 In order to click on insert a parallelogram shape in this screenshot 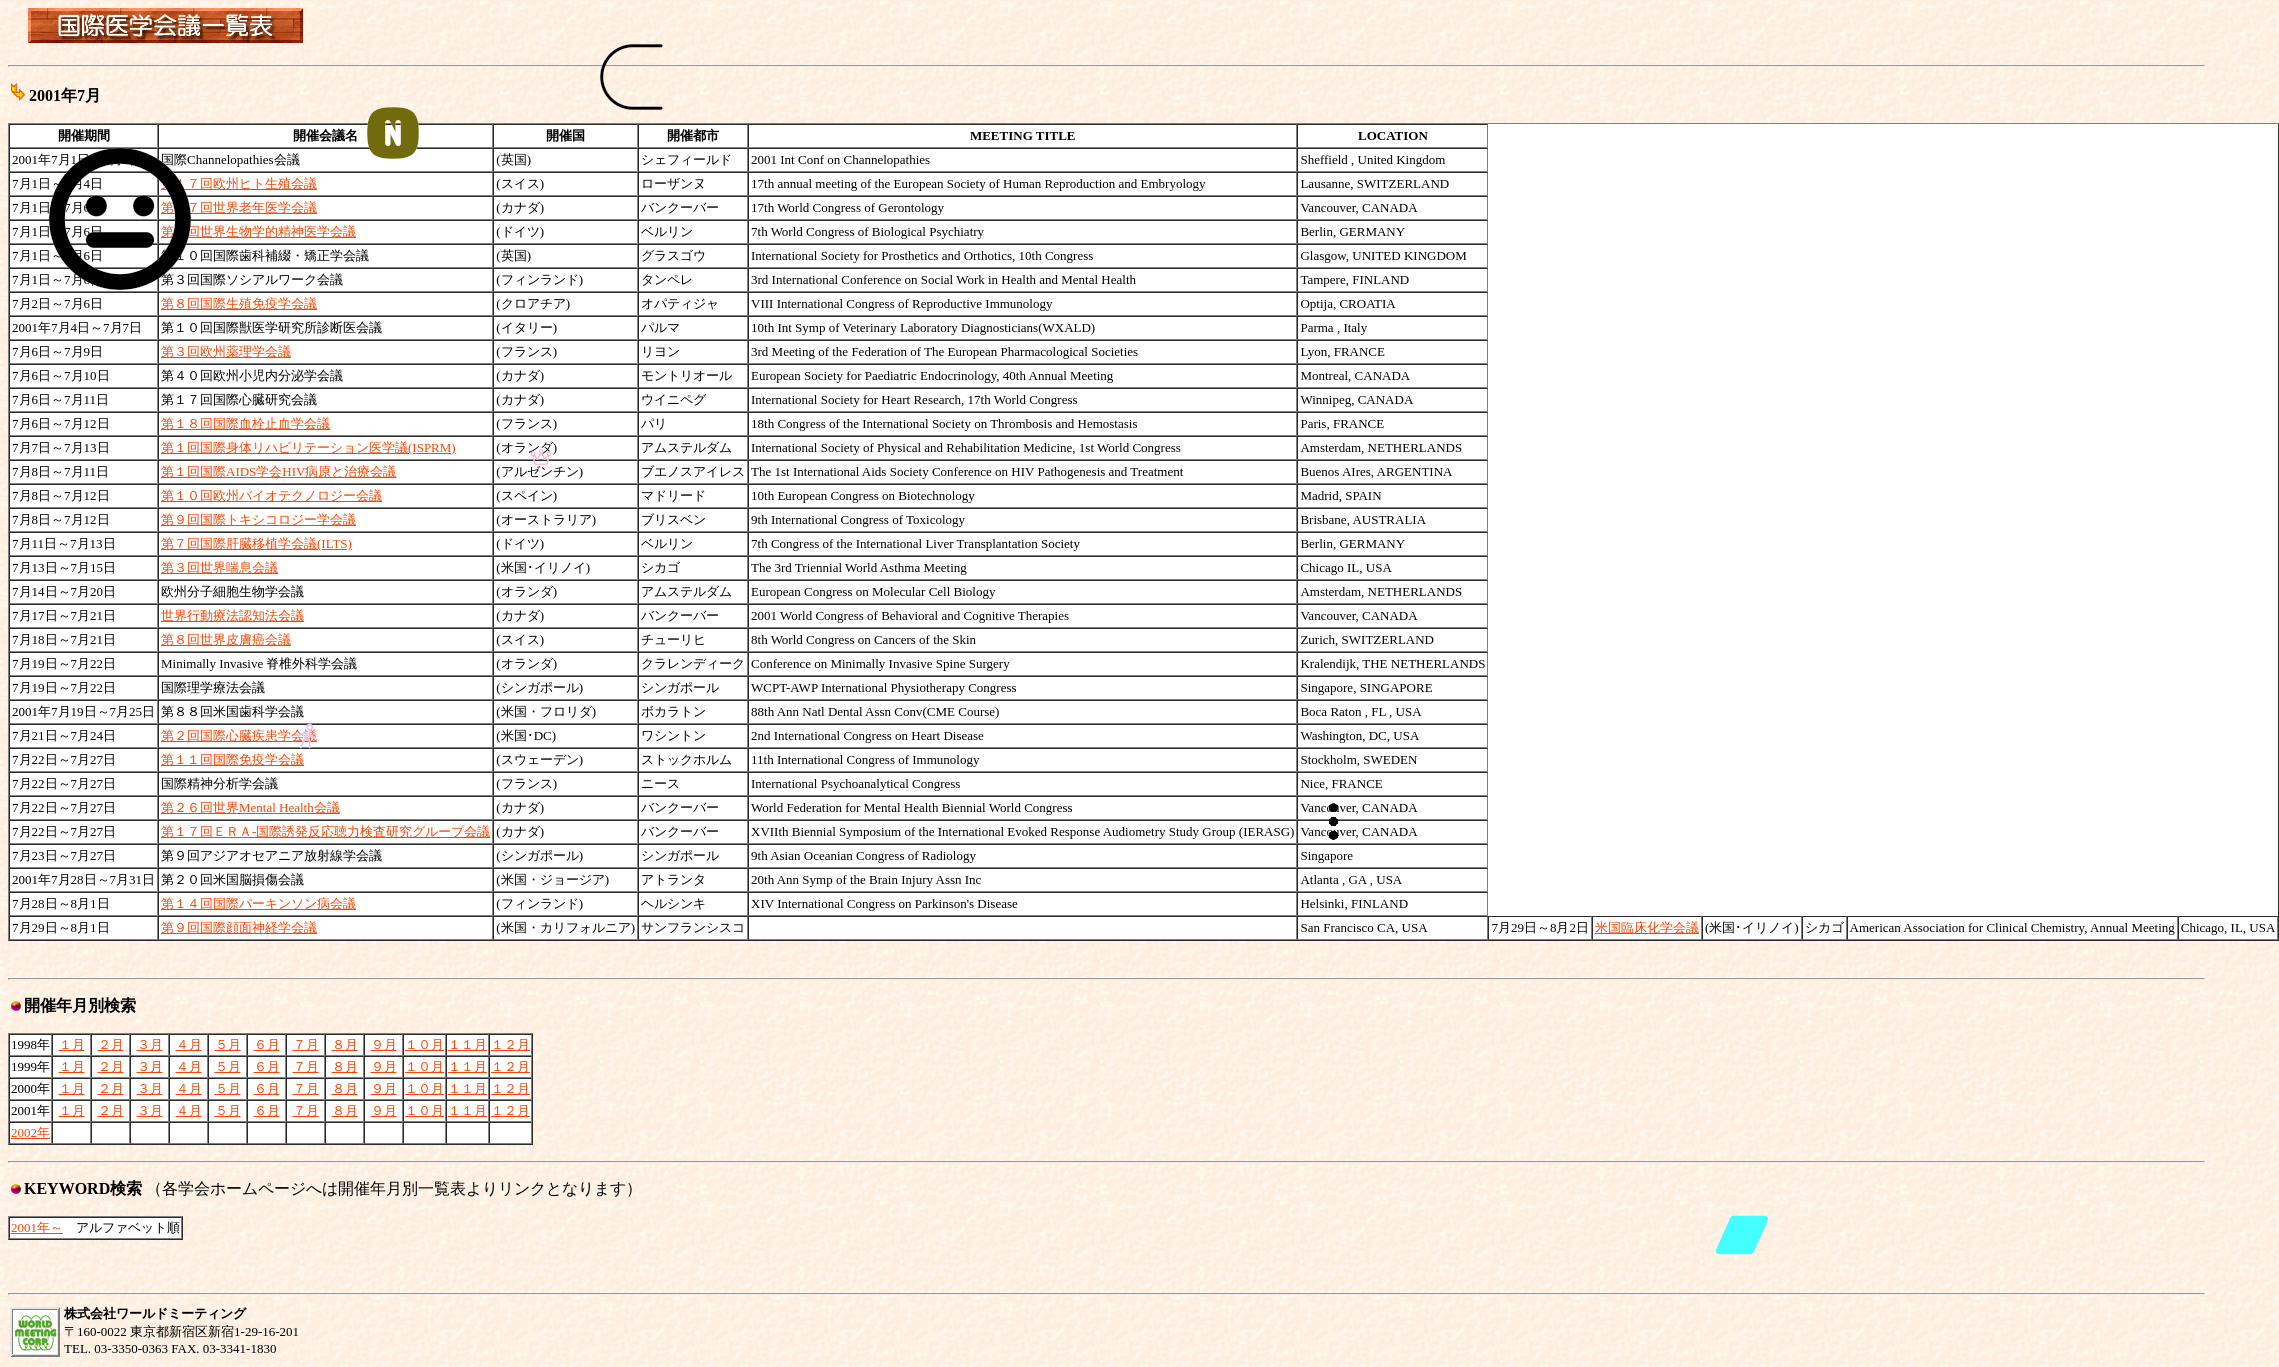, I will do `click(1742, 1235)`.